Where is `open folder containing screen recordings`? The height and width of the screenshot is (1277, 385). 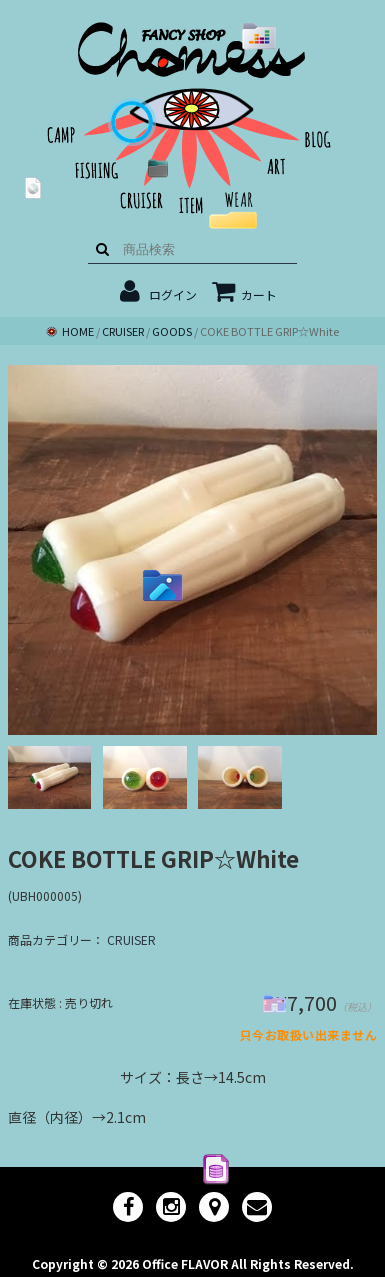 open folder containing screen recordings is located at coordinates (274, 1004).